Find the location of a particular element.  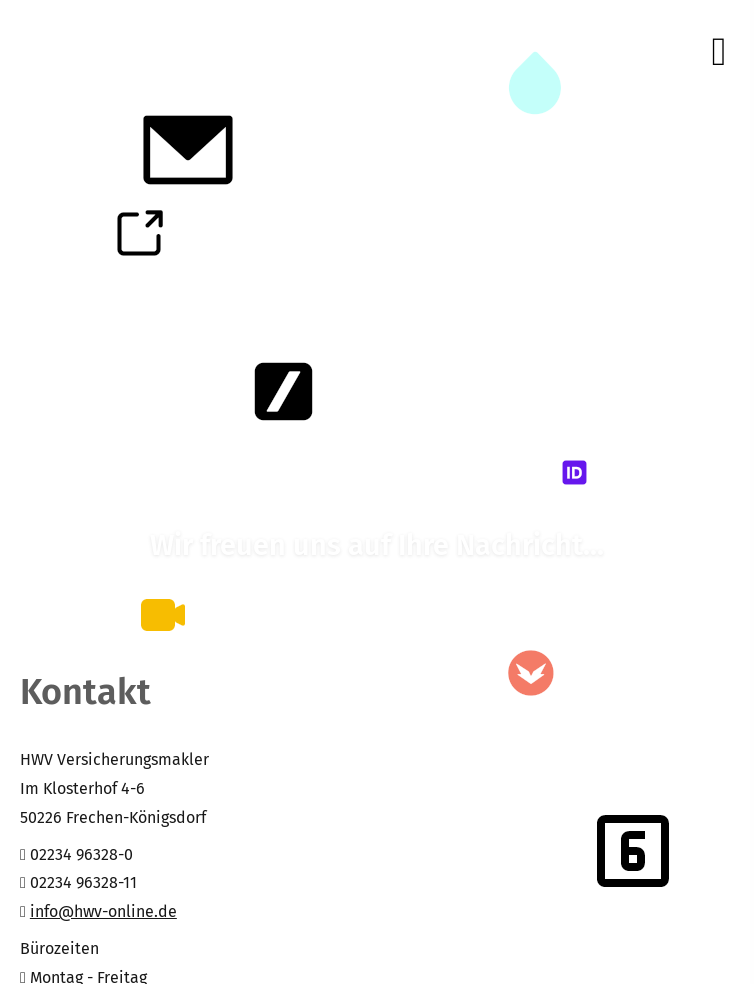

view user ID or identification details is located at coordinates (574, 472).